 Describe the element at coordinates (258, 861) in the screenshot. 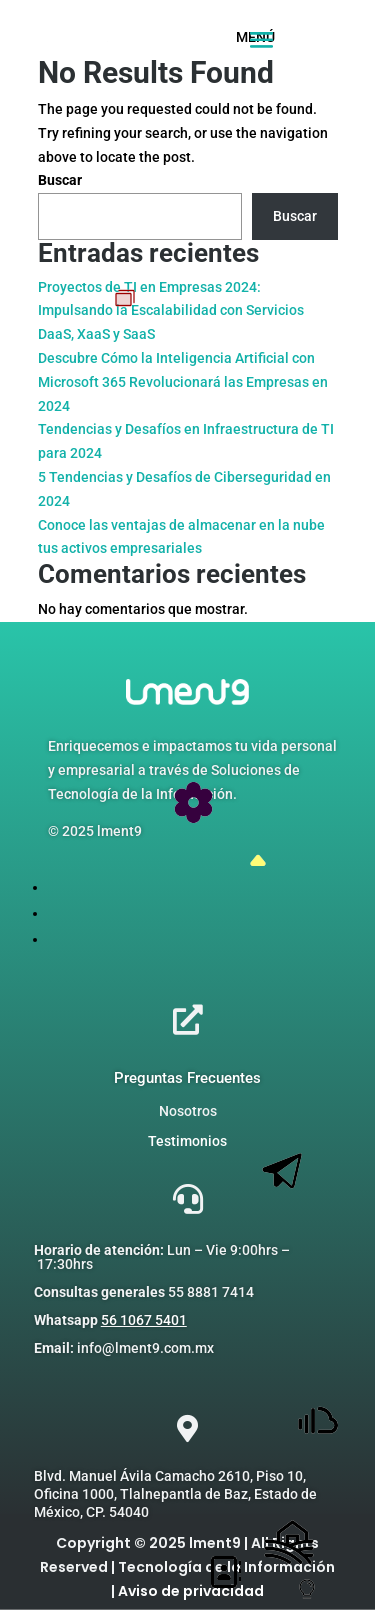

I see `scroll to top of page` at that location.